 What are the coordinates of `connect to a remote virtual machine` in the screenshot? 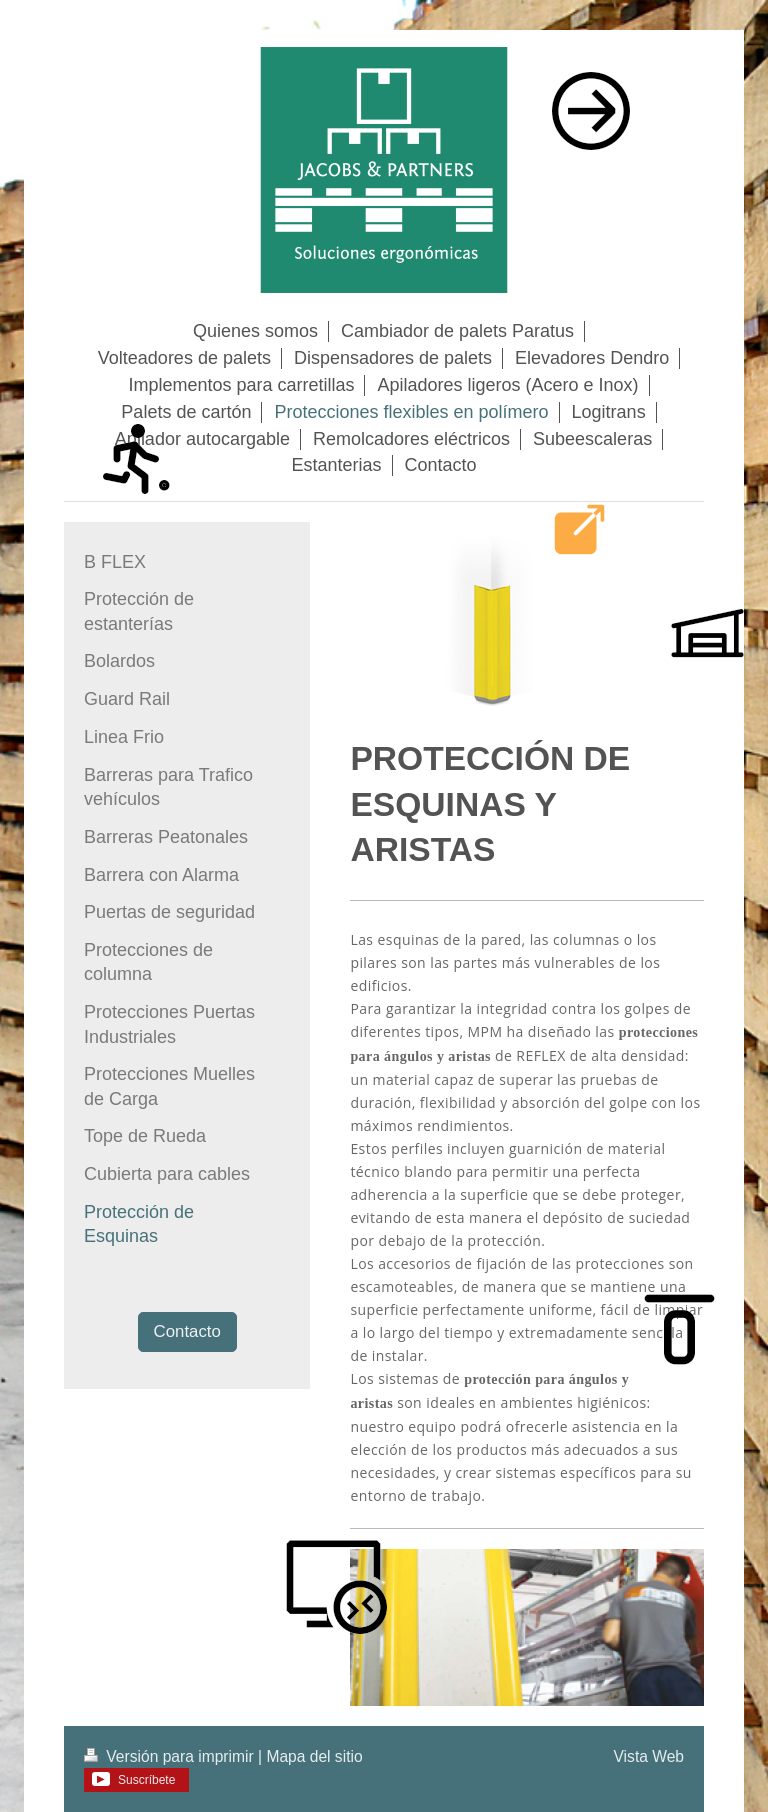 It's located at (333, 1580).